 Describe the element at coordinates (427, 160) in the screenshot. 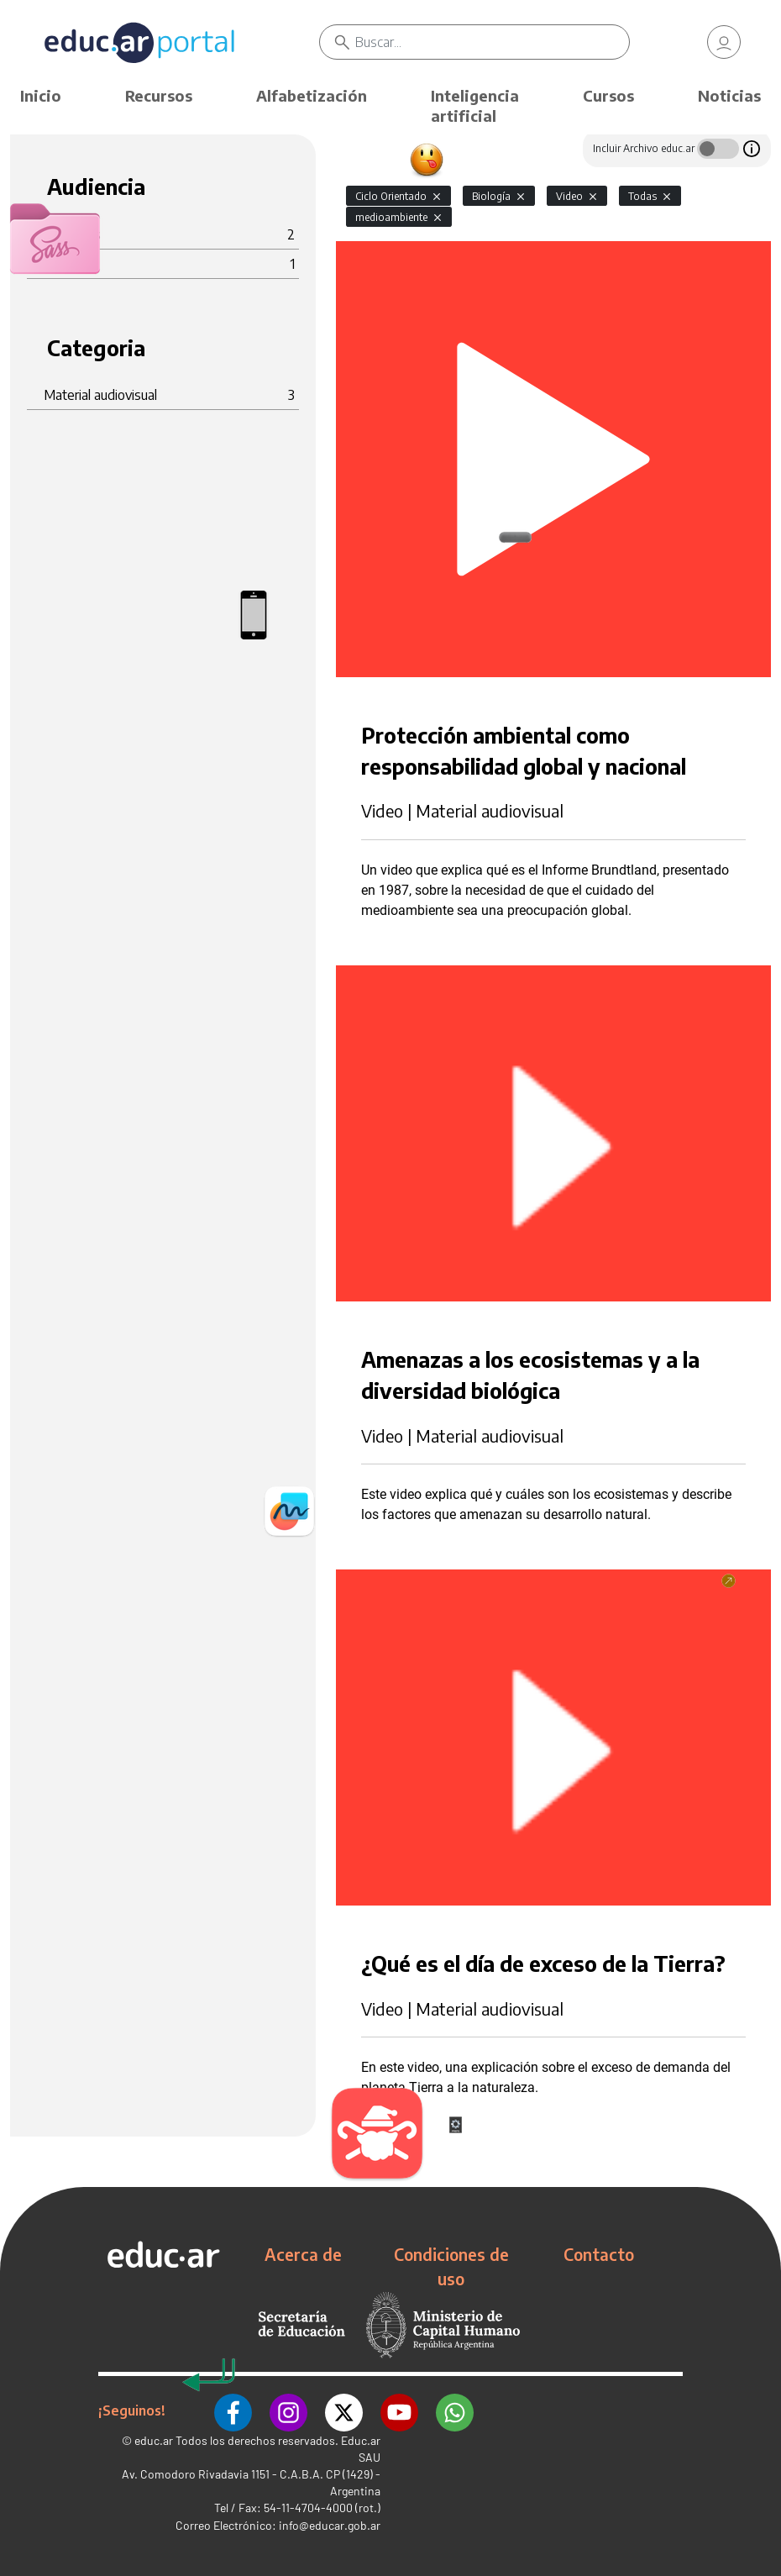

I see `indicates a playful or teasing tone in messaging` at that location.